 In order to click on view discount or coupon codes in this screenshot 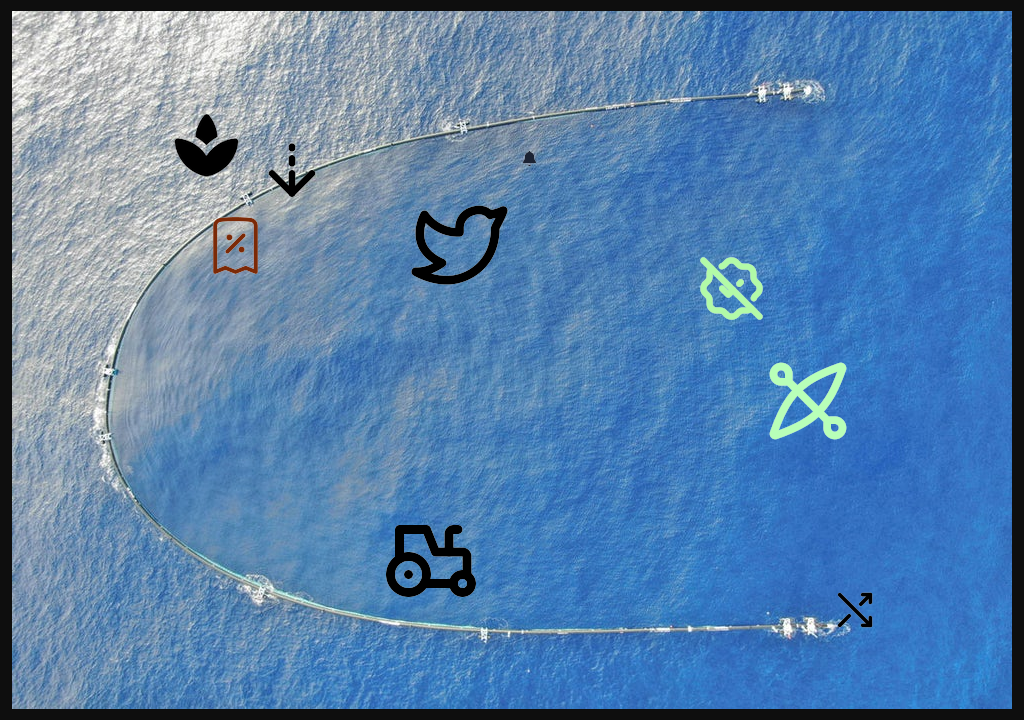, I will do `click(235, 245)`.